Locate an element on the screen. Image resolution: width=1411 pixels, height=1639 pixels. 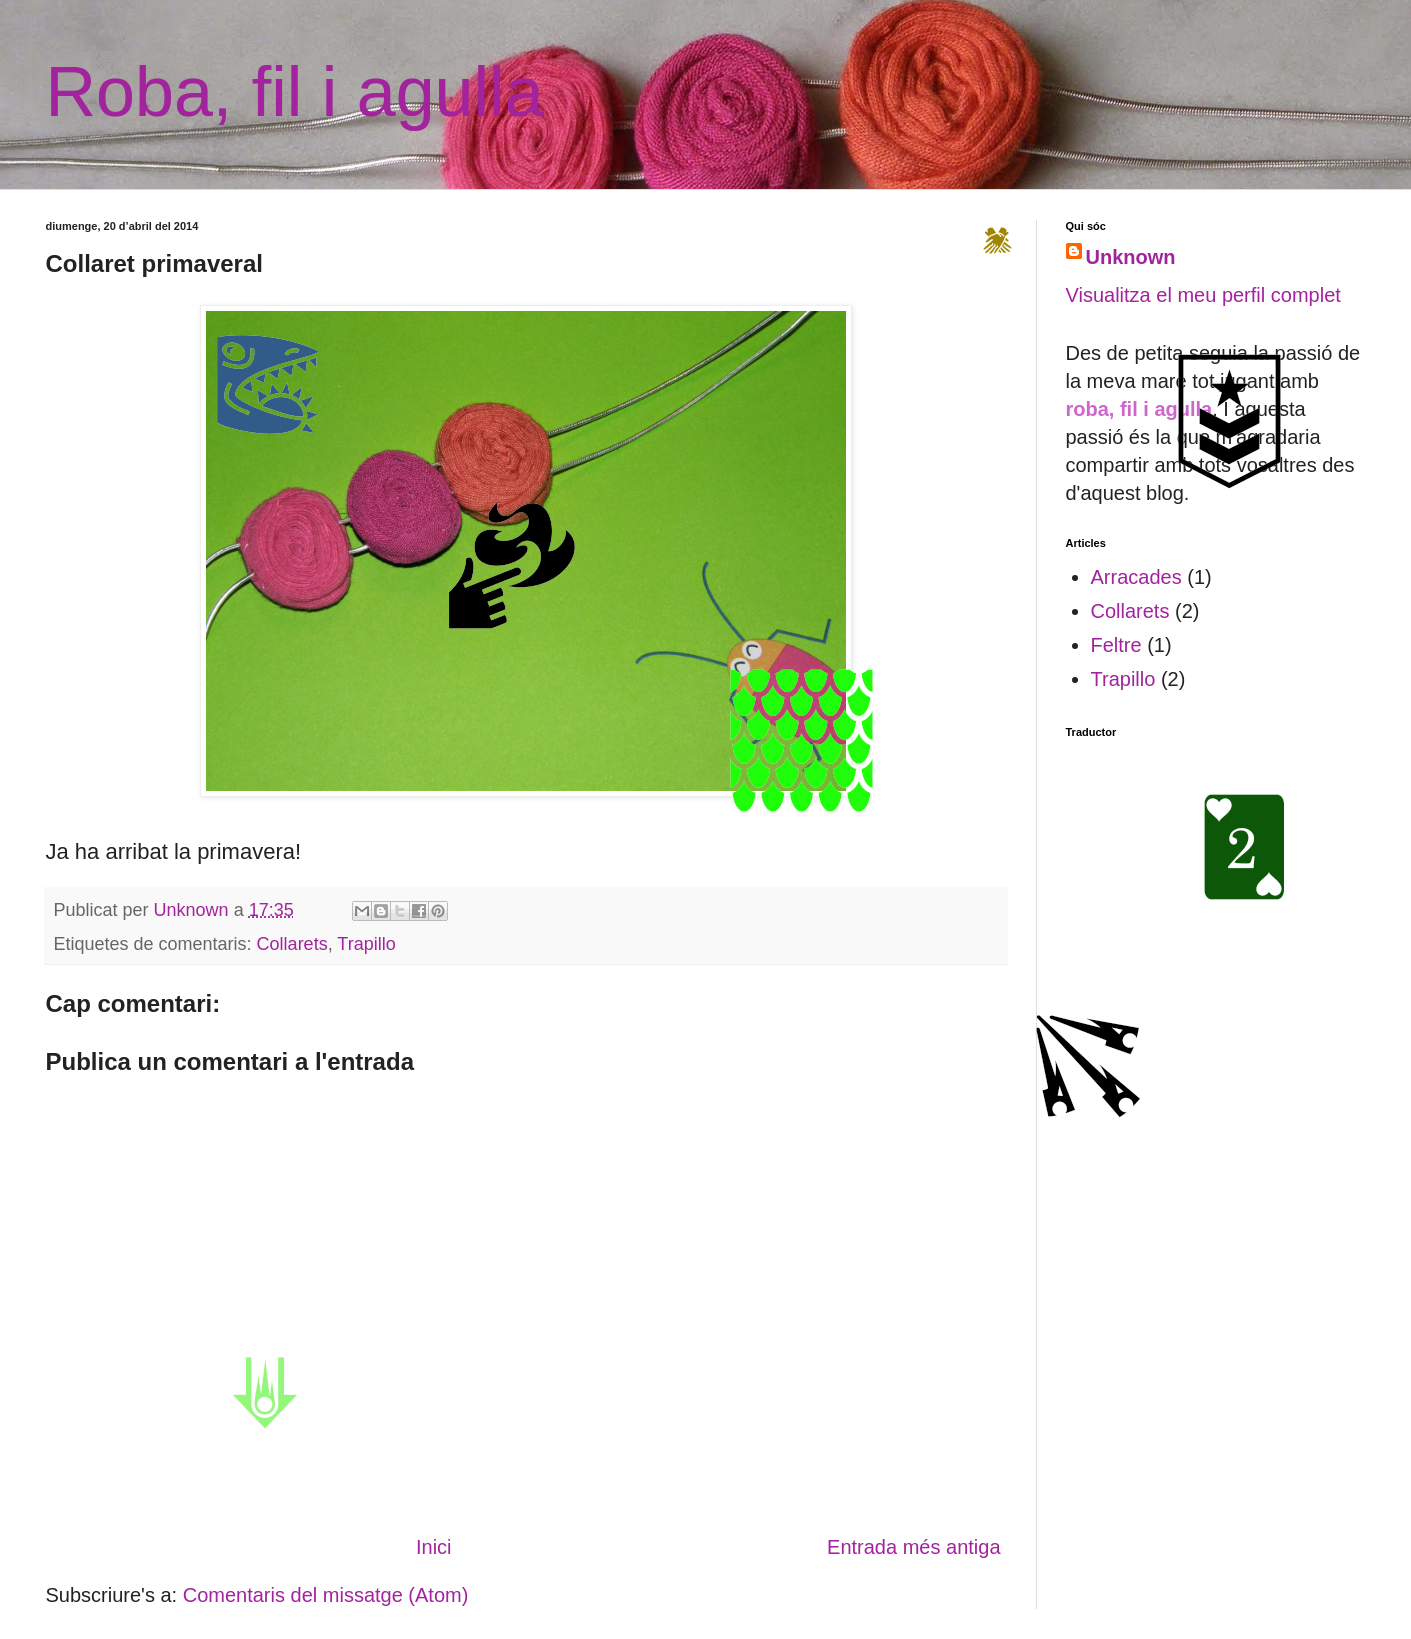
two of hearts playing card is located at coordinates (1244, 847).